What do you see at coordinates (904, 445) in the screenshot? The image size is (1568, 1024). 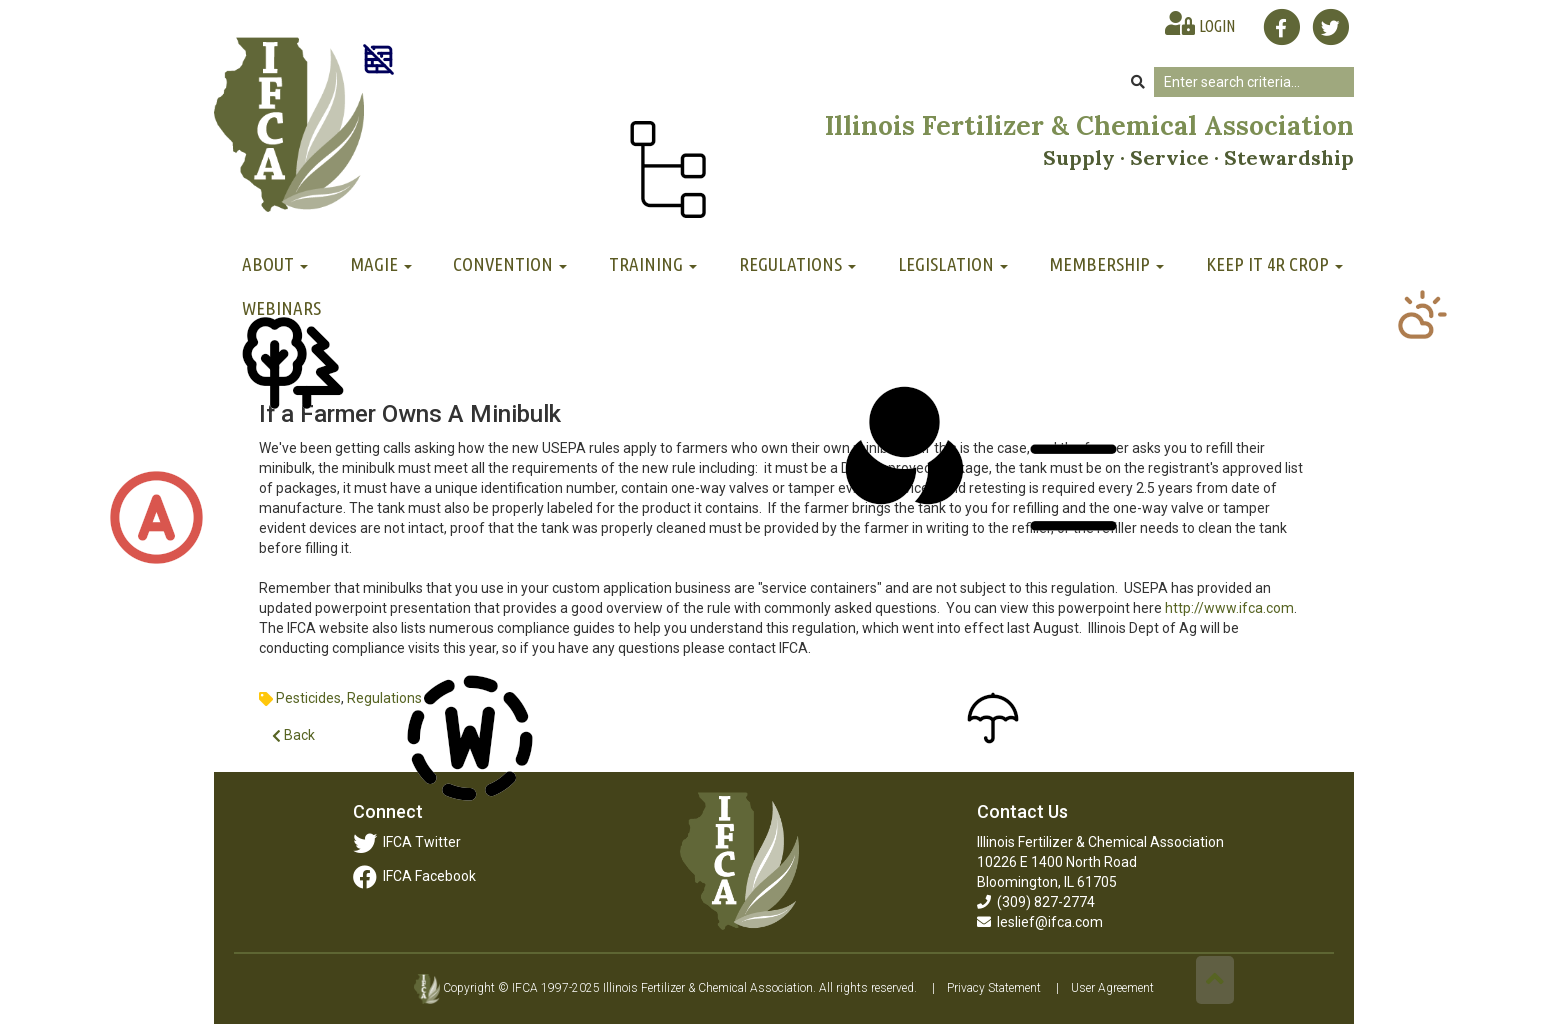 I see `apply filters to refine results` at bounding box center [904, 445].